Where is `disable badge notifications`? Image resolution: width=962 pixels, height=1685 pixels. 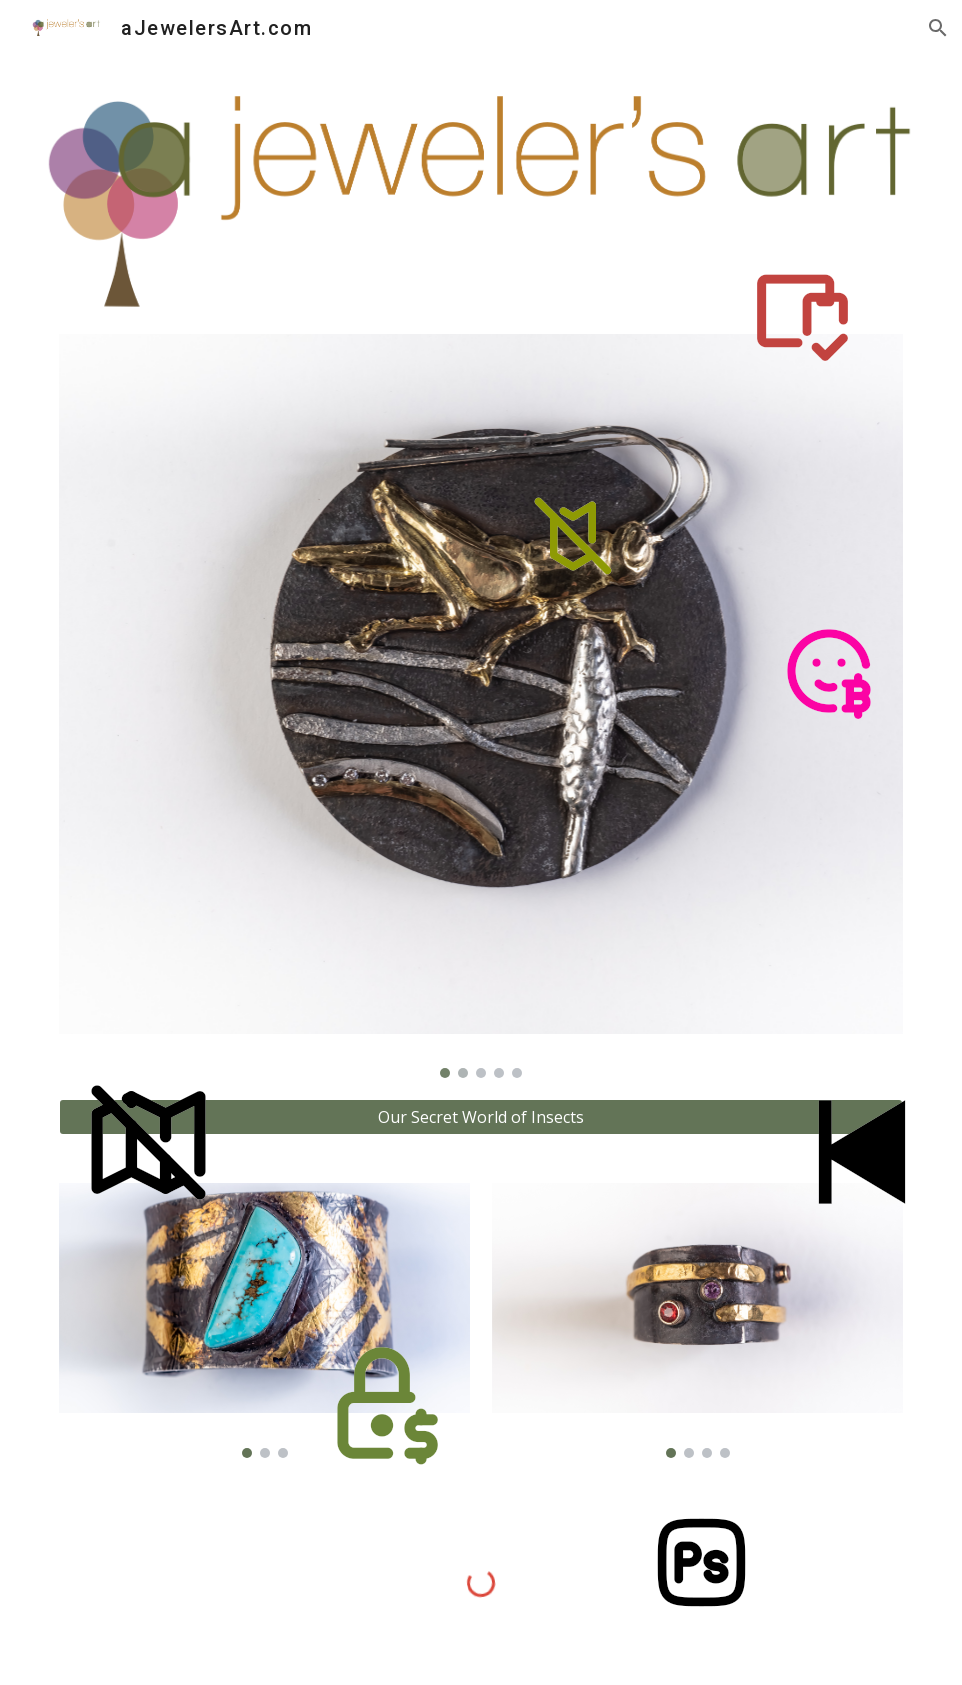
disable badge notifications is located at coordinates (573, 536).